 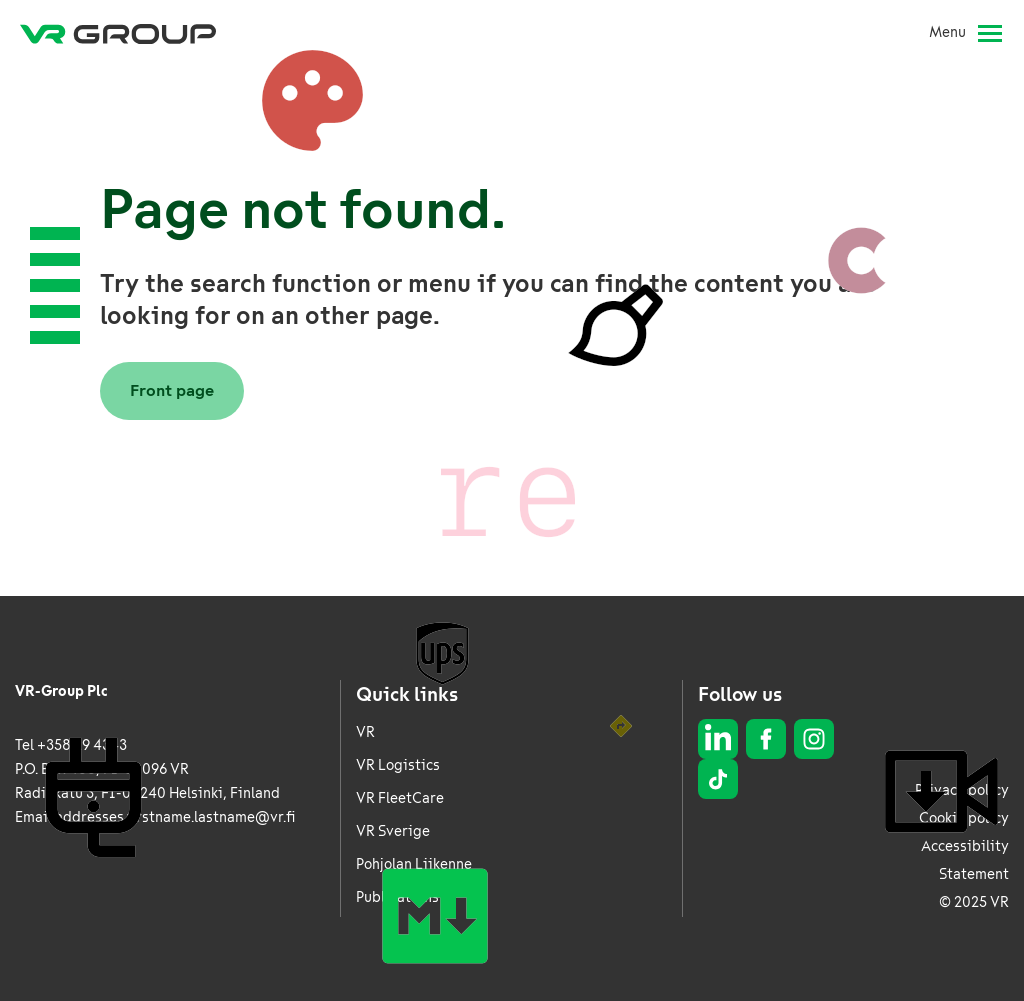 I want to click on download markdown file, so click(x=435, y=916).